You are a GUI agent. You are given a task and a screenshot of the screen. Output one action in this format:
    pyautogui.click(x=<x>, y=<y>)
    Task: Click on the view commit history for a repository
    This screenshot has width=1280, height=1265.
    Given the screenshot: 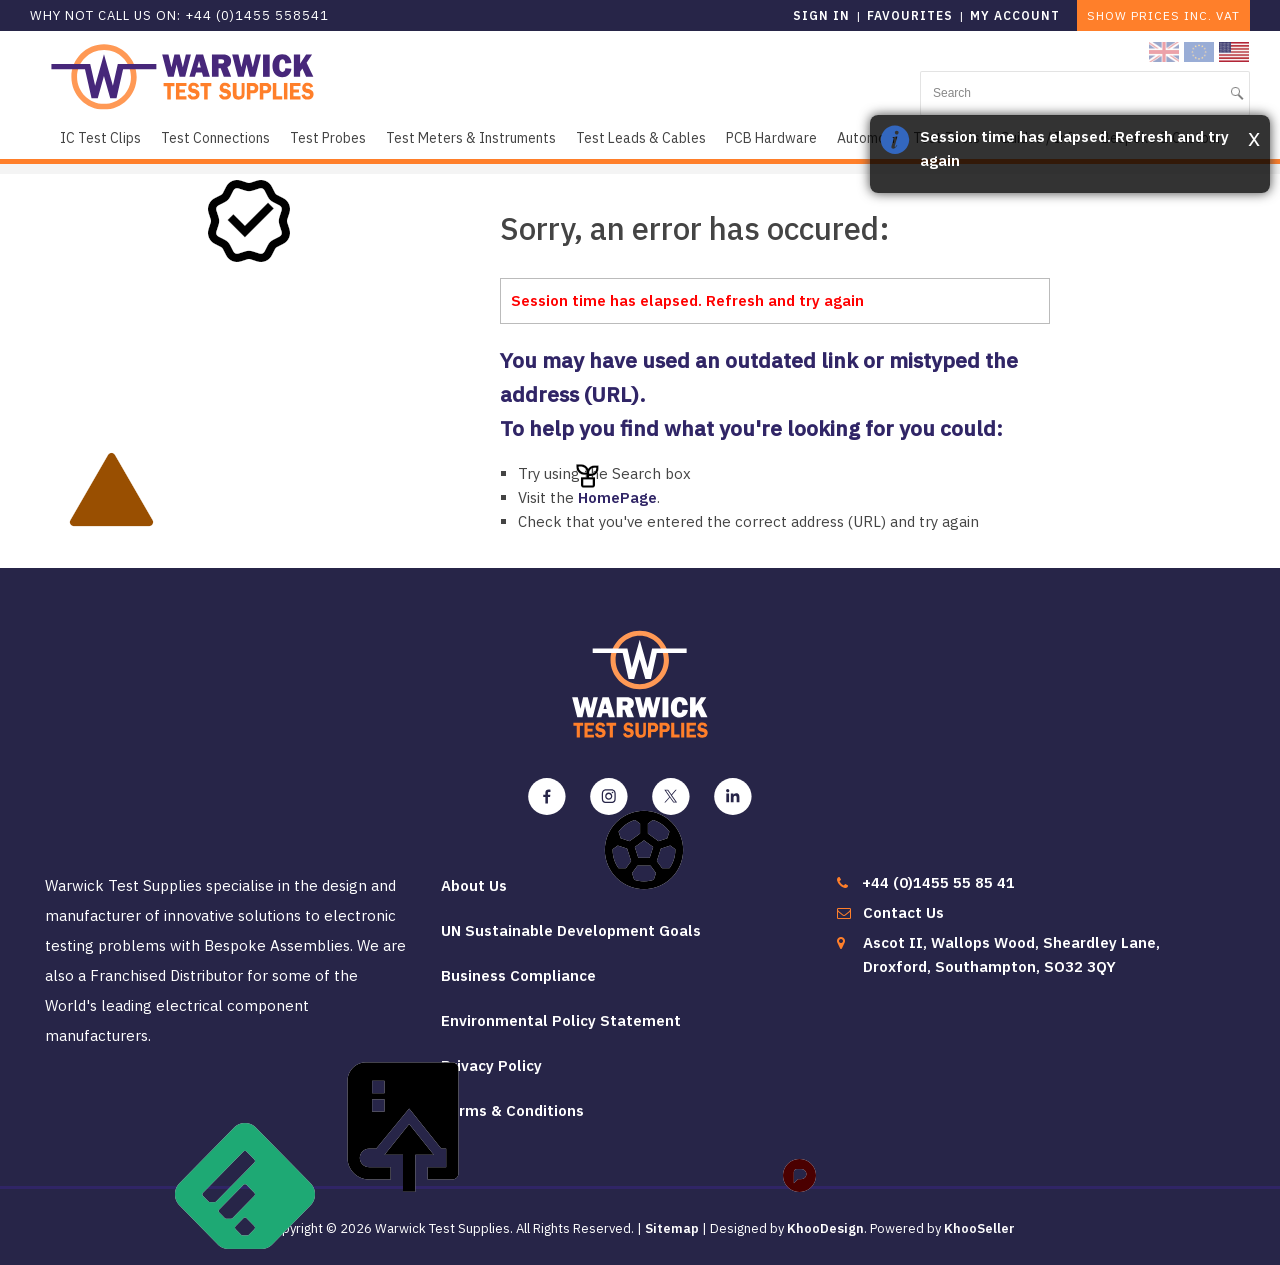 What is the action you would take?
    pyautogui.click(x=403, y=1124)
    